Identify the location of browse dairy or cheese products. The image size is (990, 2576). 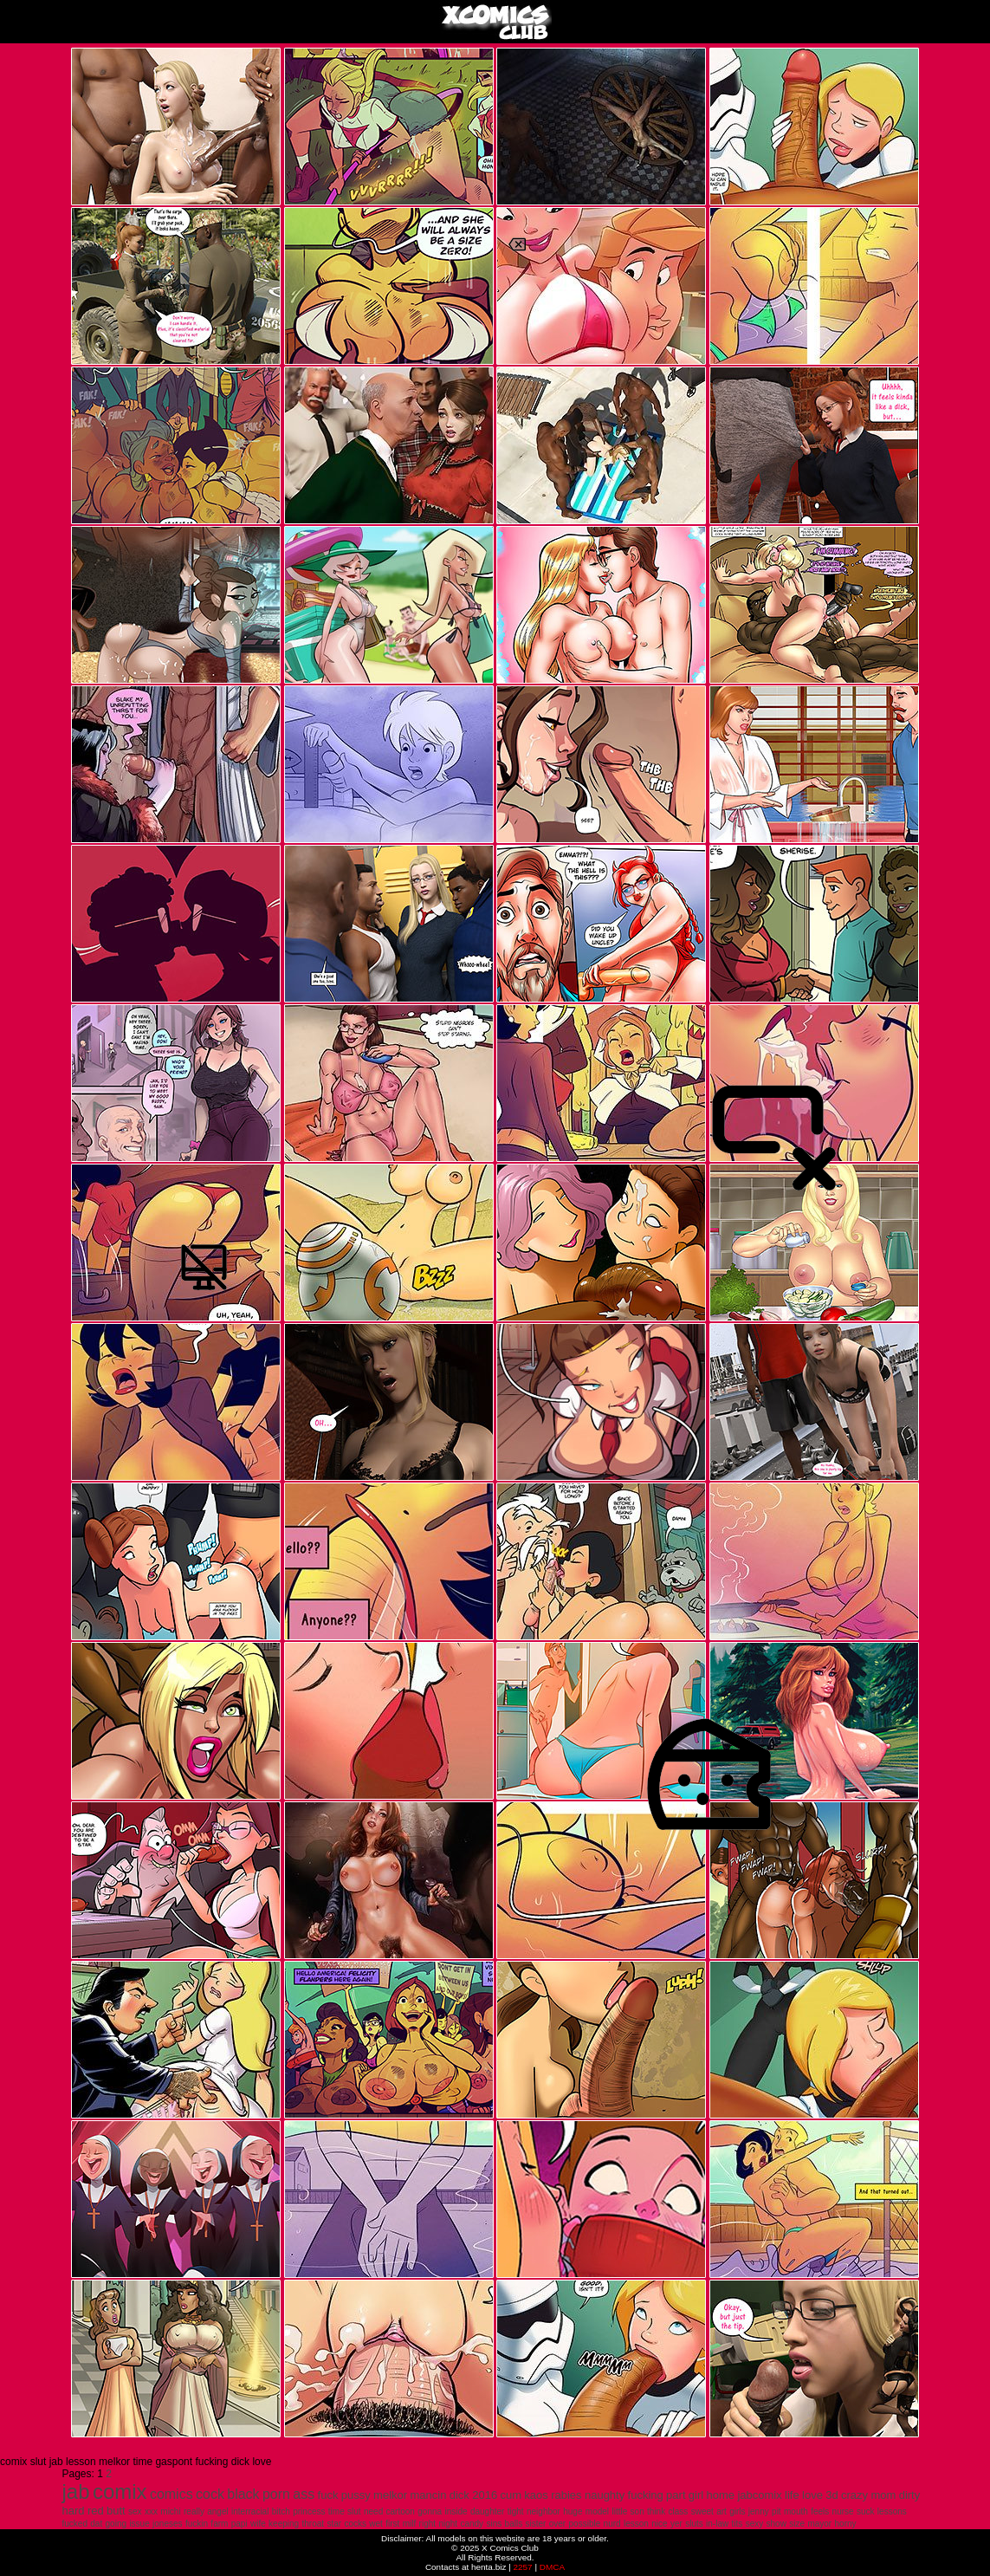
(709, 1774).